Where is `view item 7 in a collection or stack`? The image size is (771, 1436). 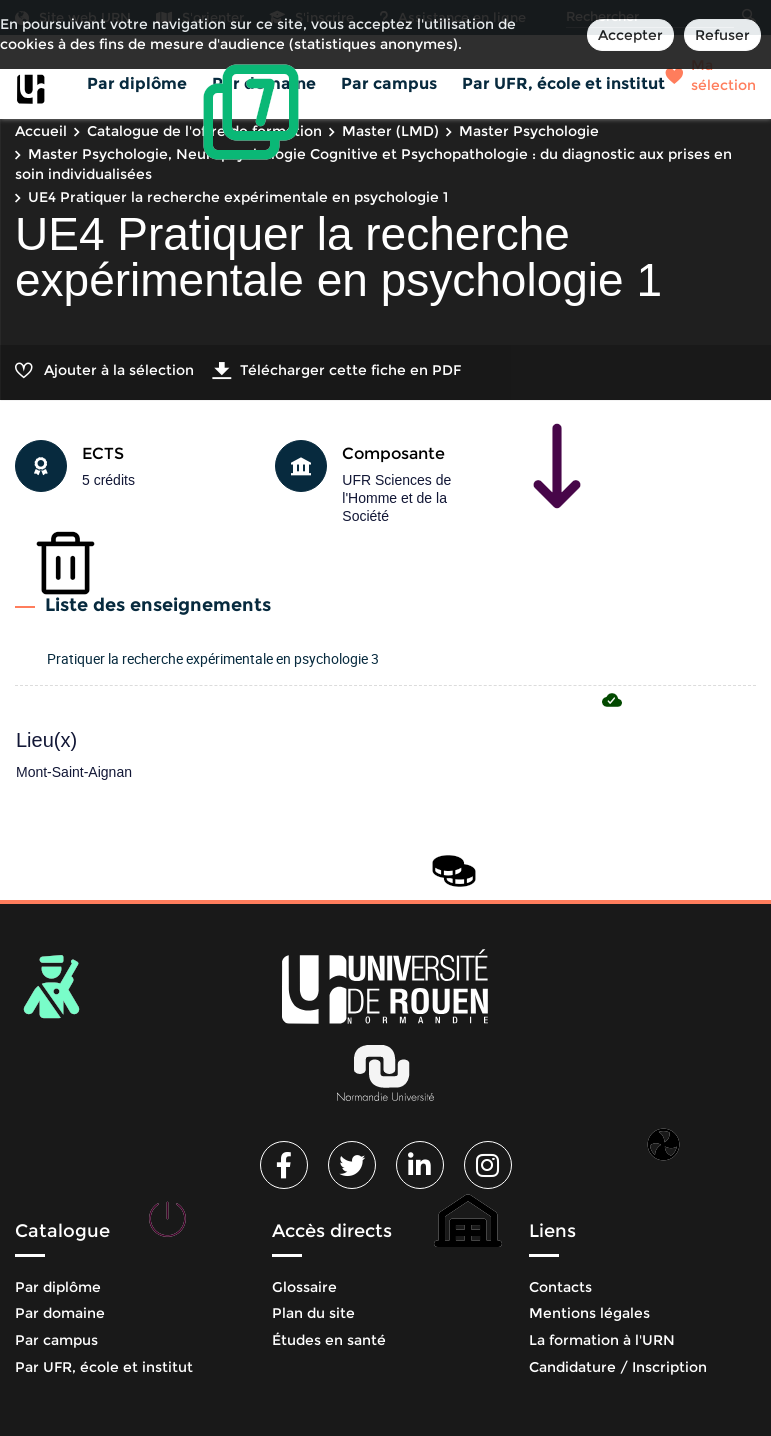
view item 7 in a collection or stack is located at coordinates (251, 112).